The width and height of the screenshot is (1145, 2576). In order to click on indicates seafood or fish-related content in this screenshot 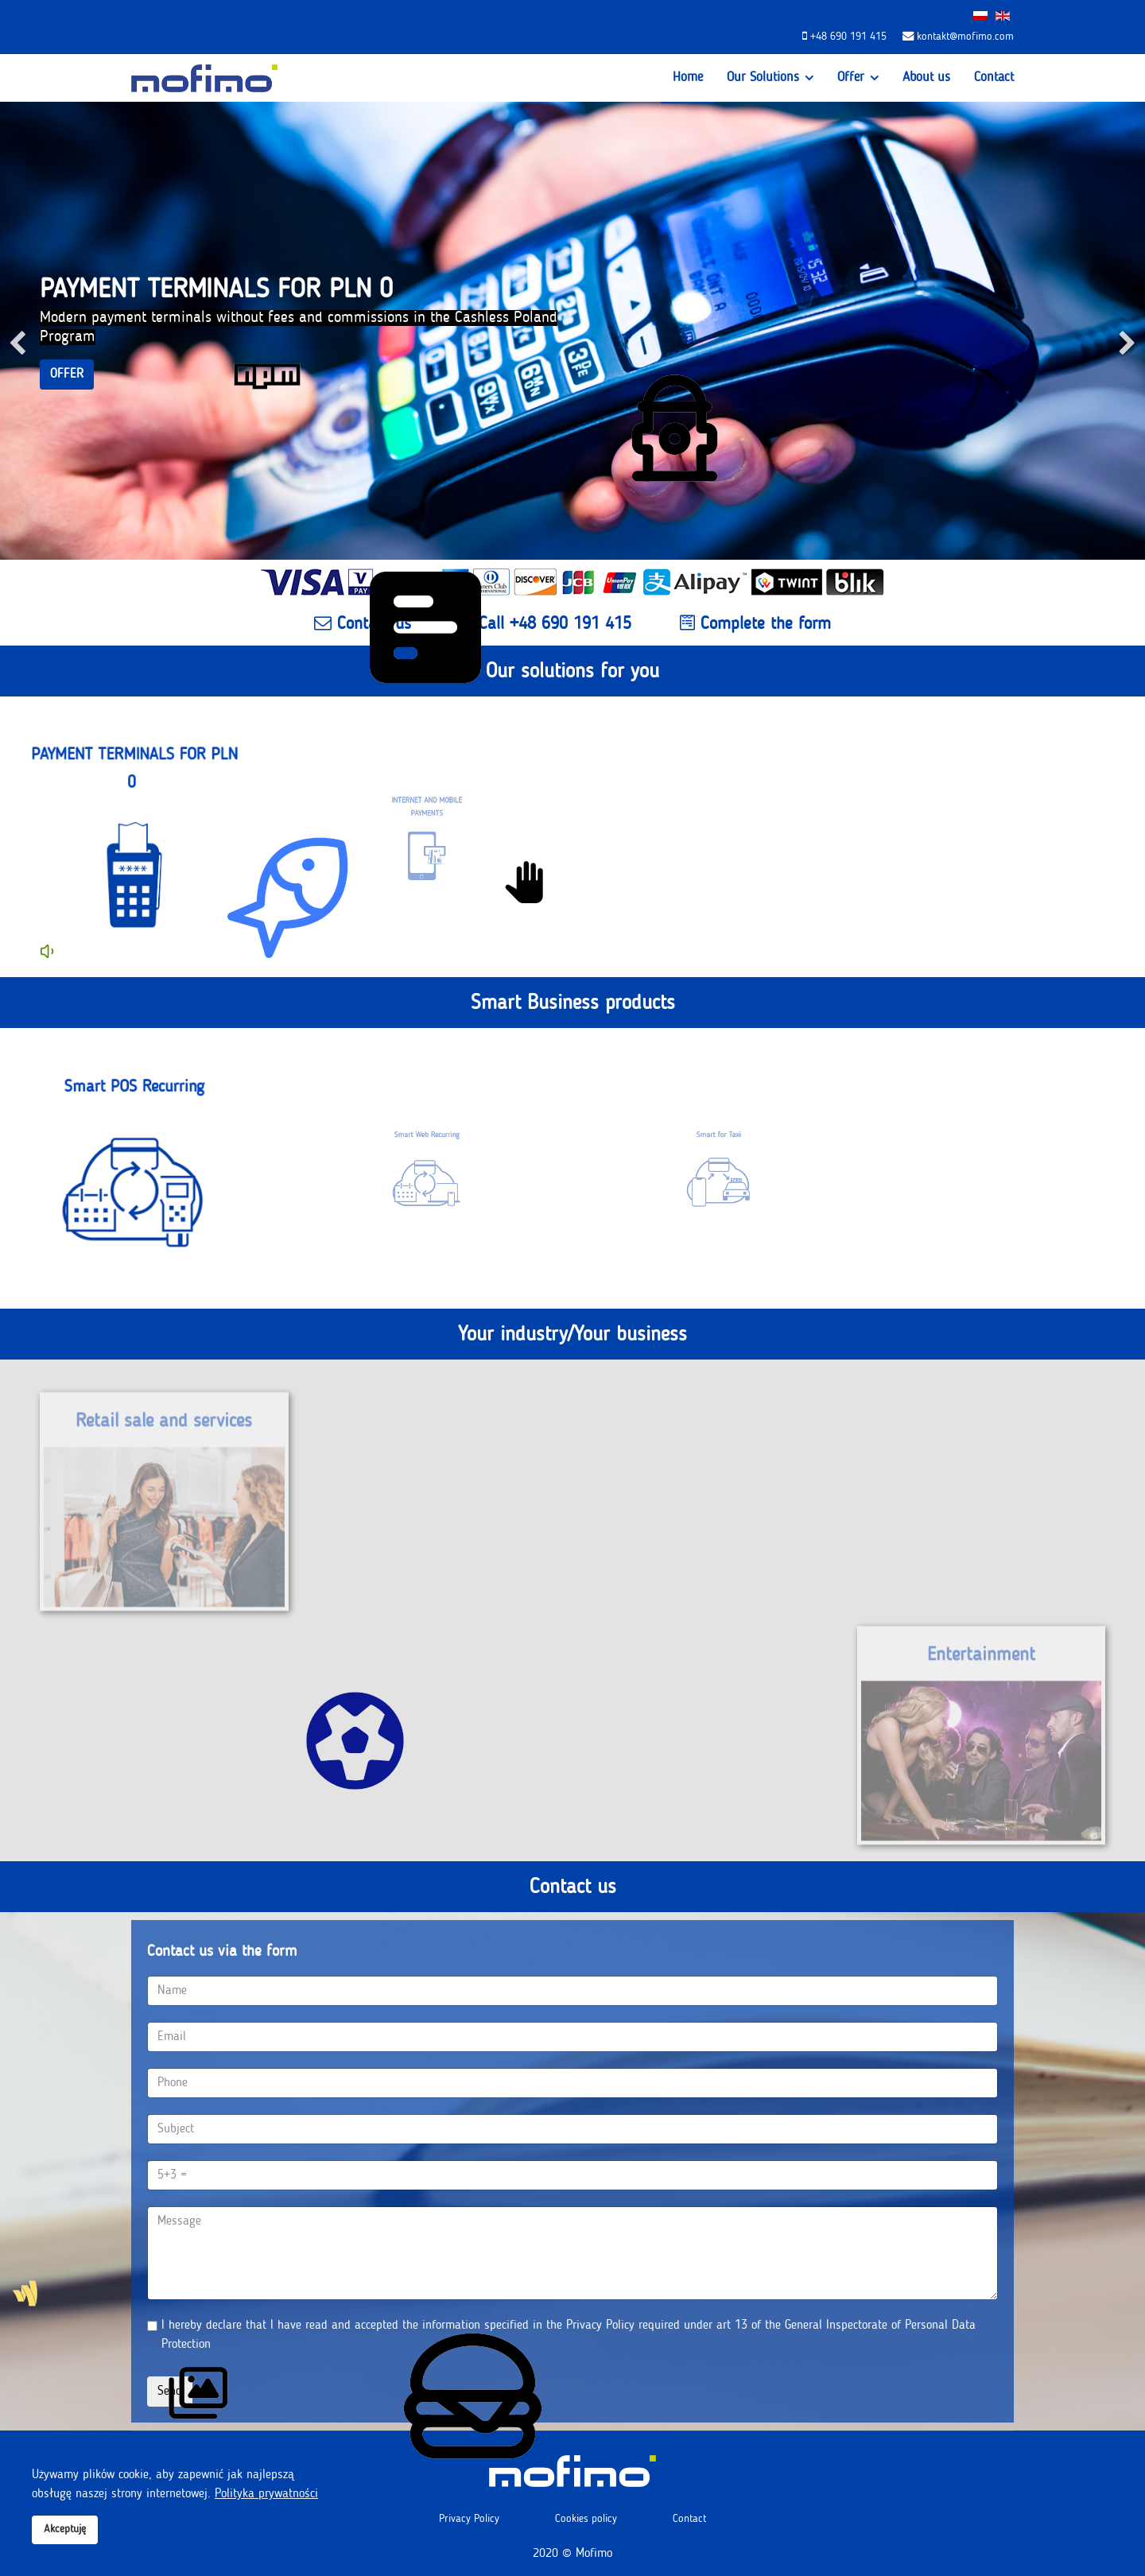, I will do `click(293, 891)`.